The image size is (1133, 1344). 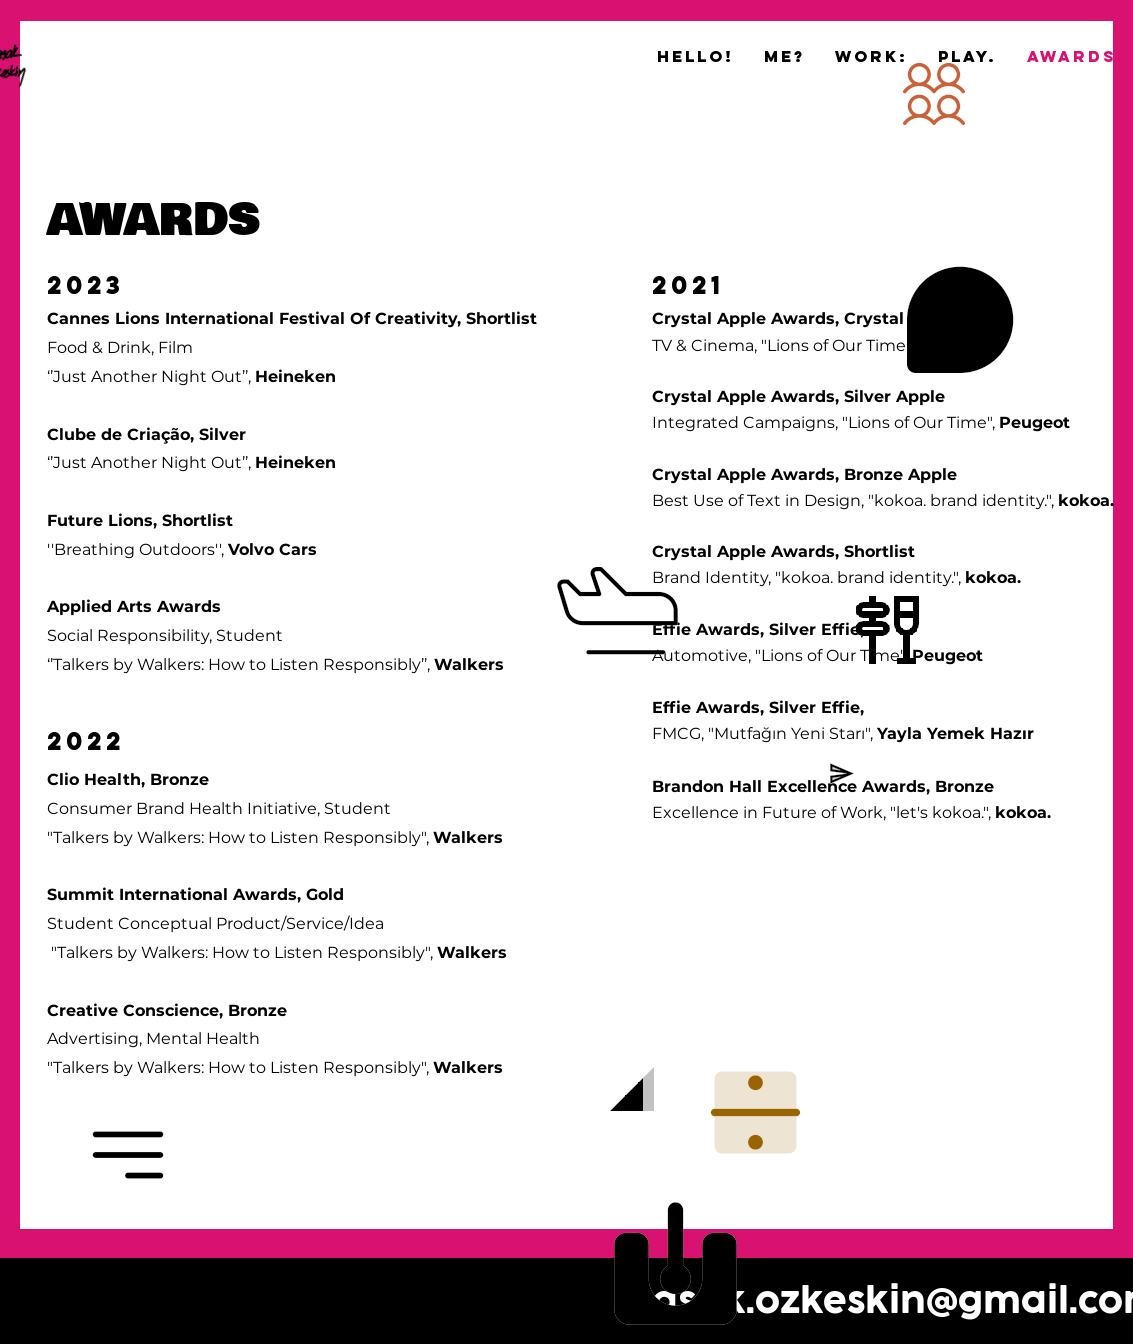 What do you see at coordinates (617, 606) in the screenshot?
I see `indicates flight mode is active` at bounding box center [617, 606].